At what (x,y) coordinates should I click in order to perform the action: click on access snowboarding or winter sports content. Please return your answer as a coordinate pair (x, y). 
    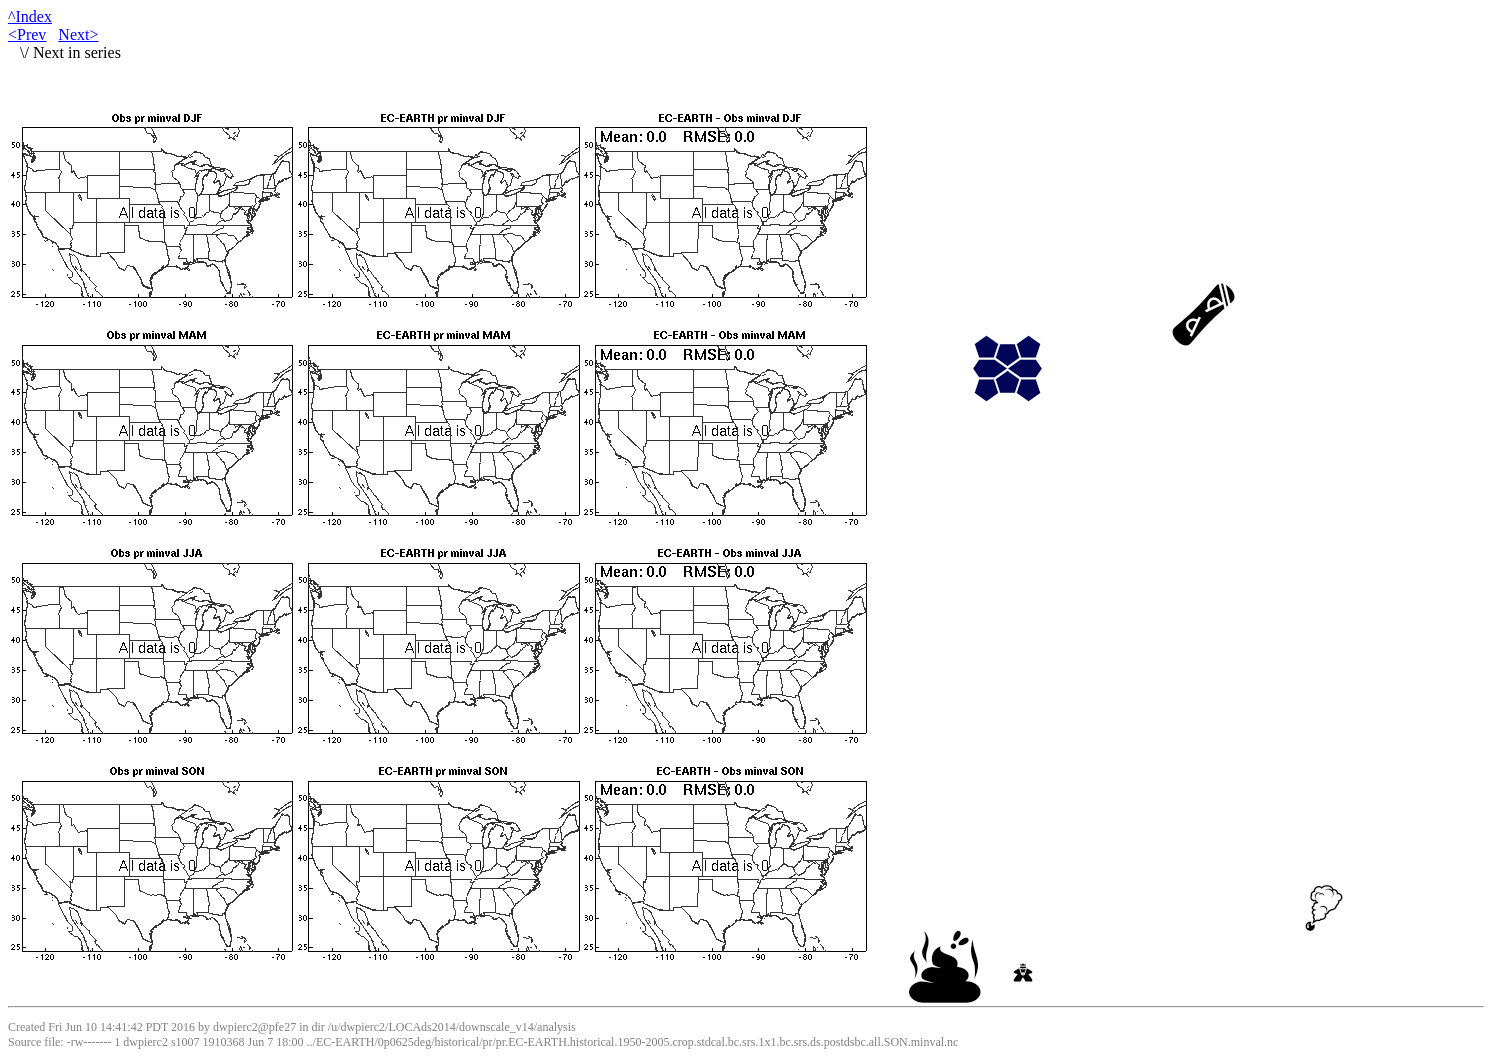
    Looking at the image, I should click on (1203, 314).